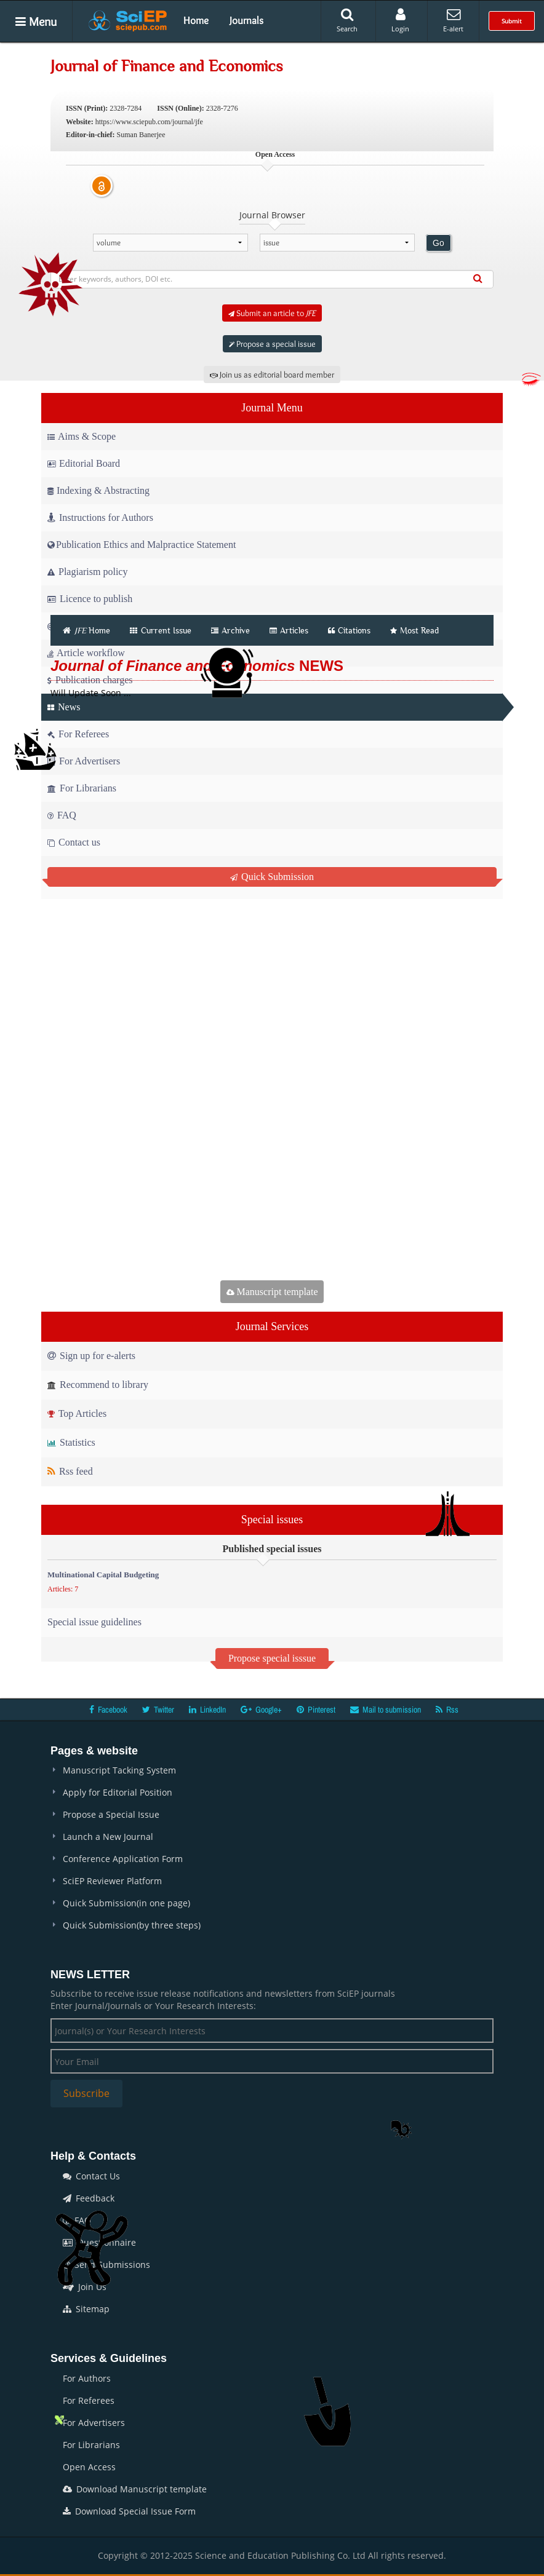  What do you see at coordinates (531, 379) in the screenshot?
I see `access beauty or makeup settings` at bounding box center [531, 379].